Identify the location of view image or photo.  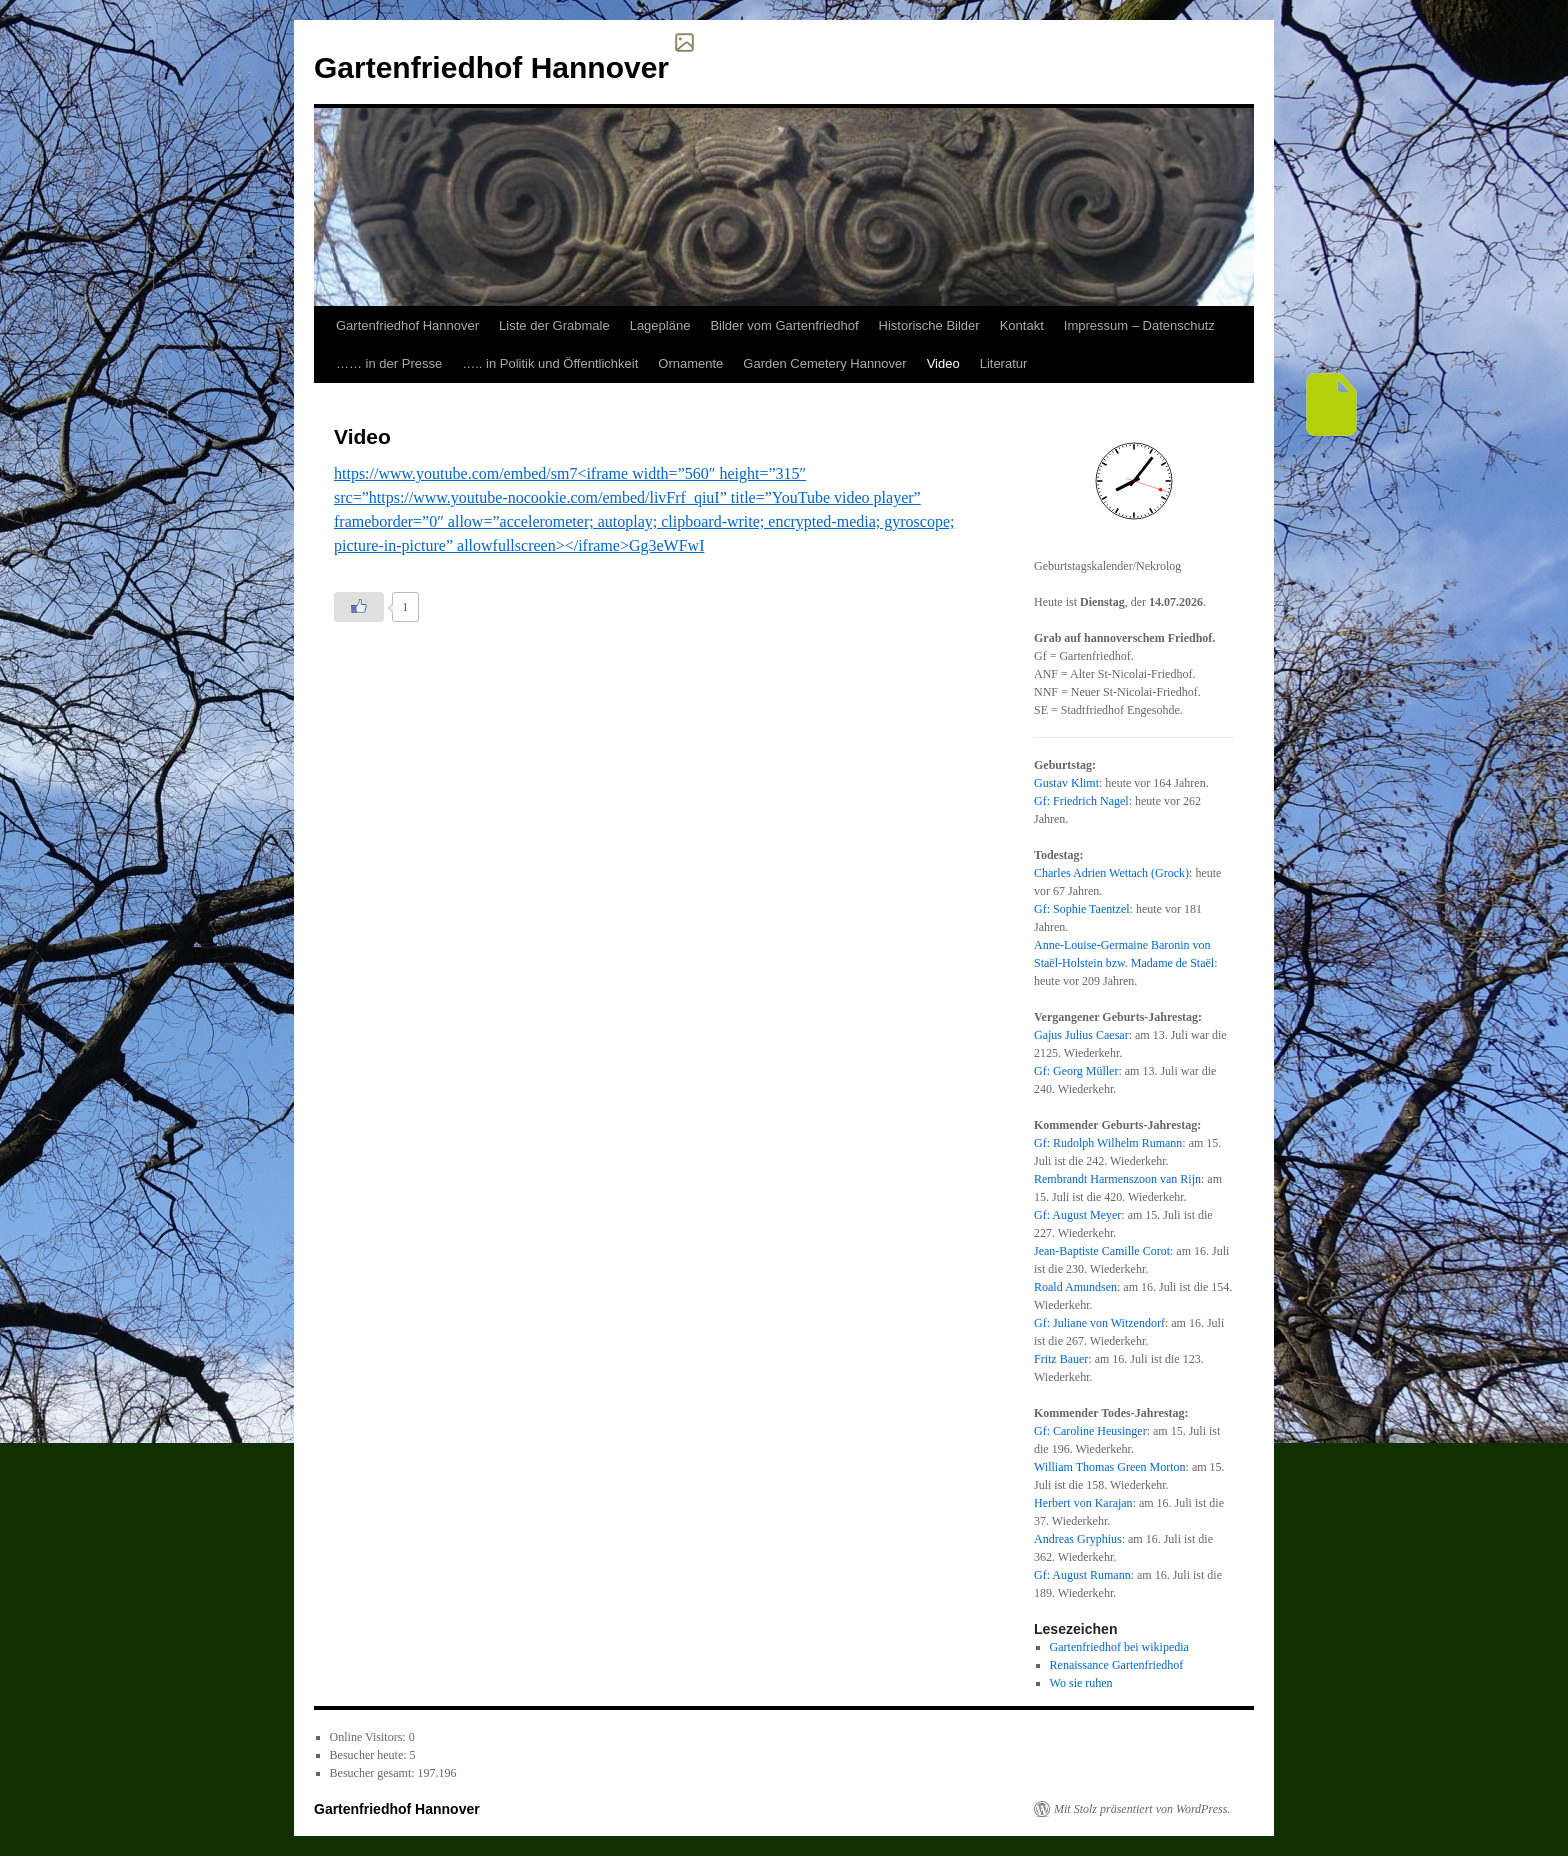
(684, 42).